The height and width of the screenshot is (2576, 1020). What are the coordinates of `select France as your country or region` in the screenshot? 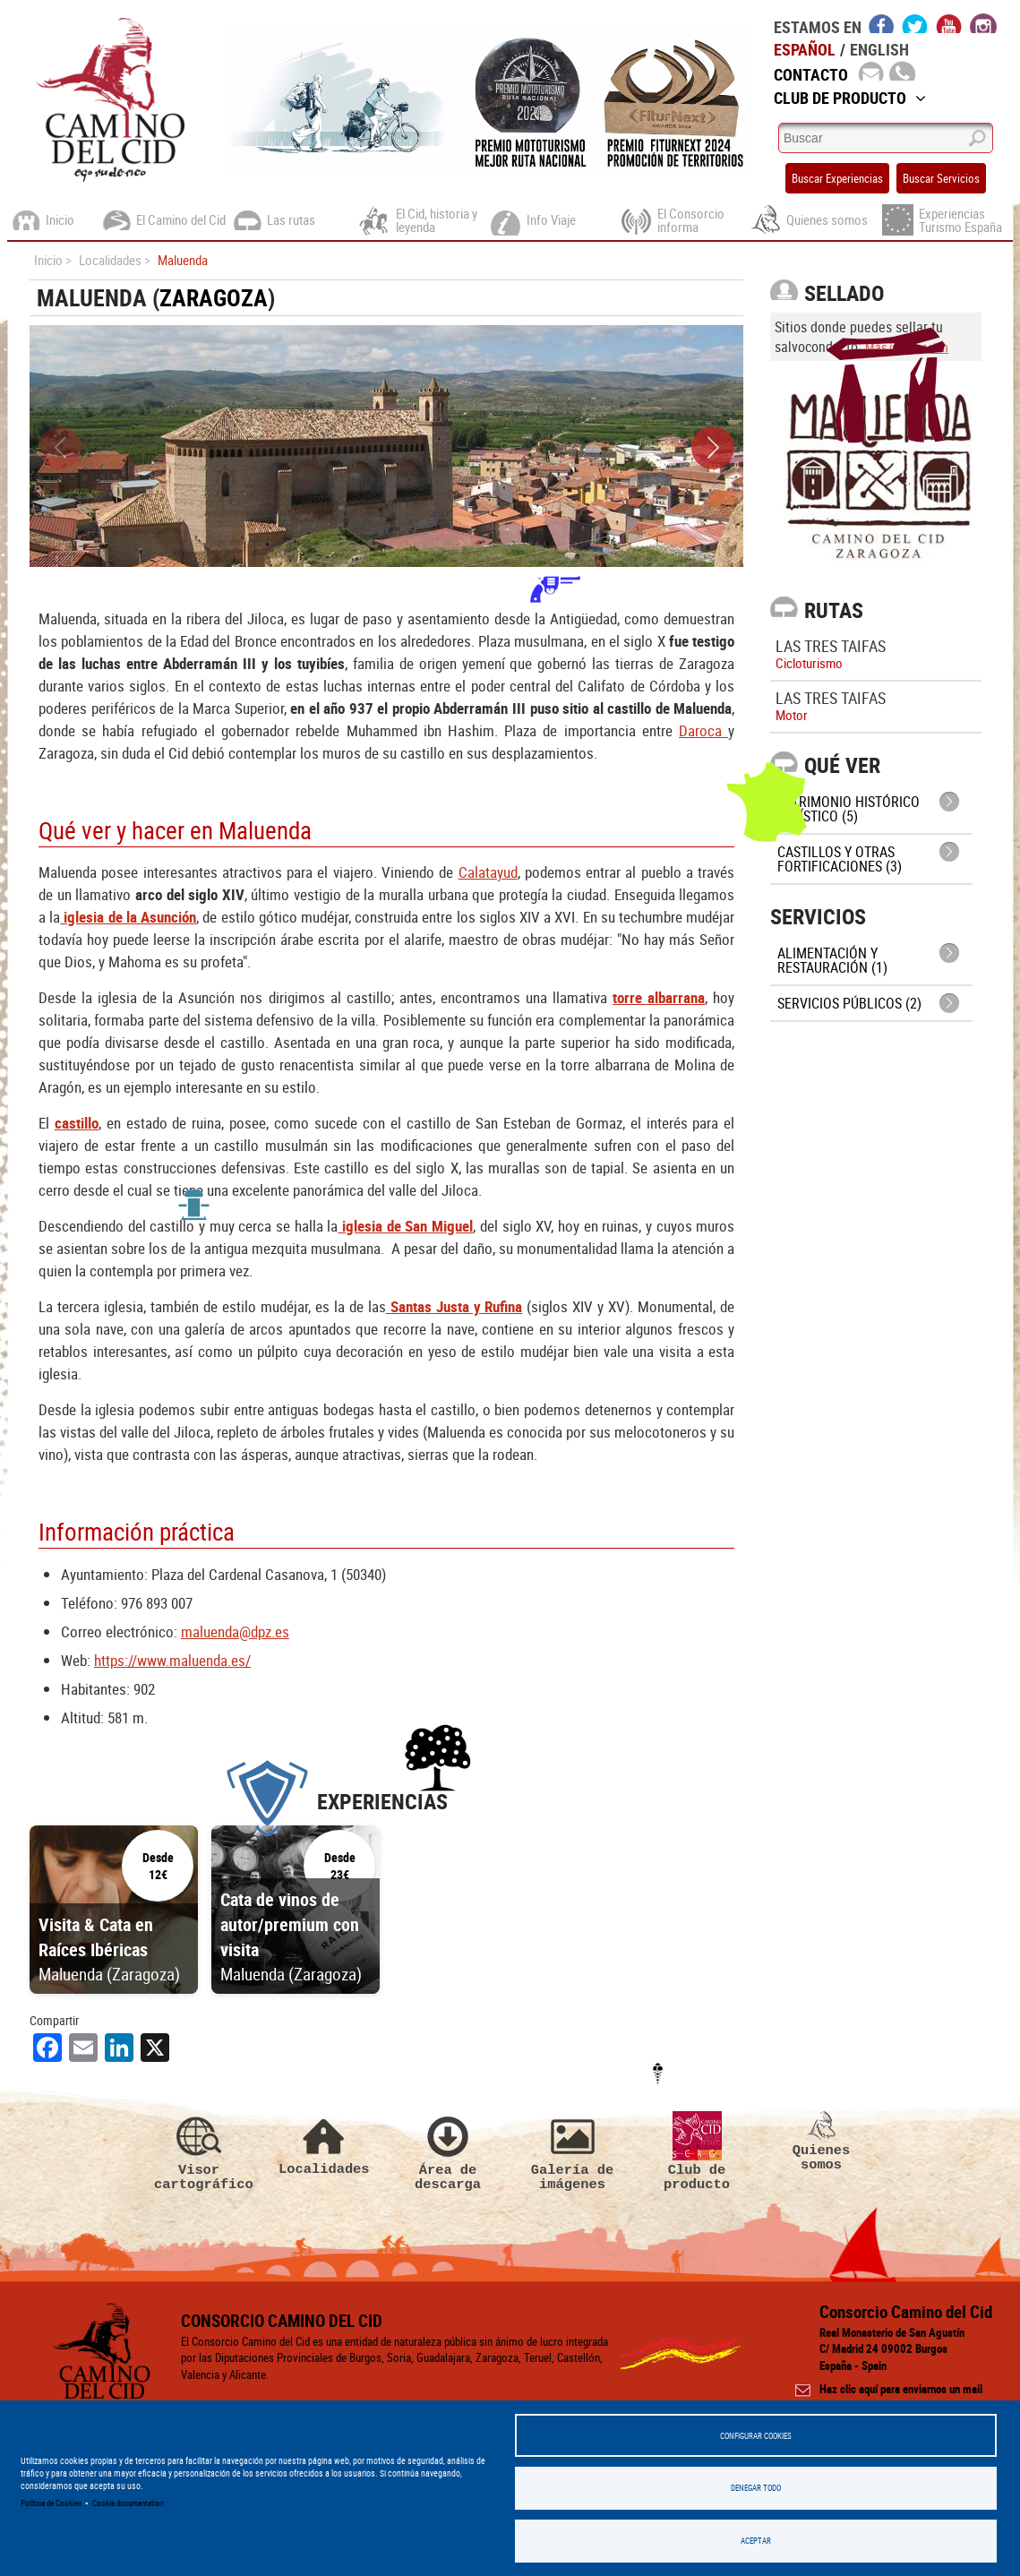 It's located at (767, 803).